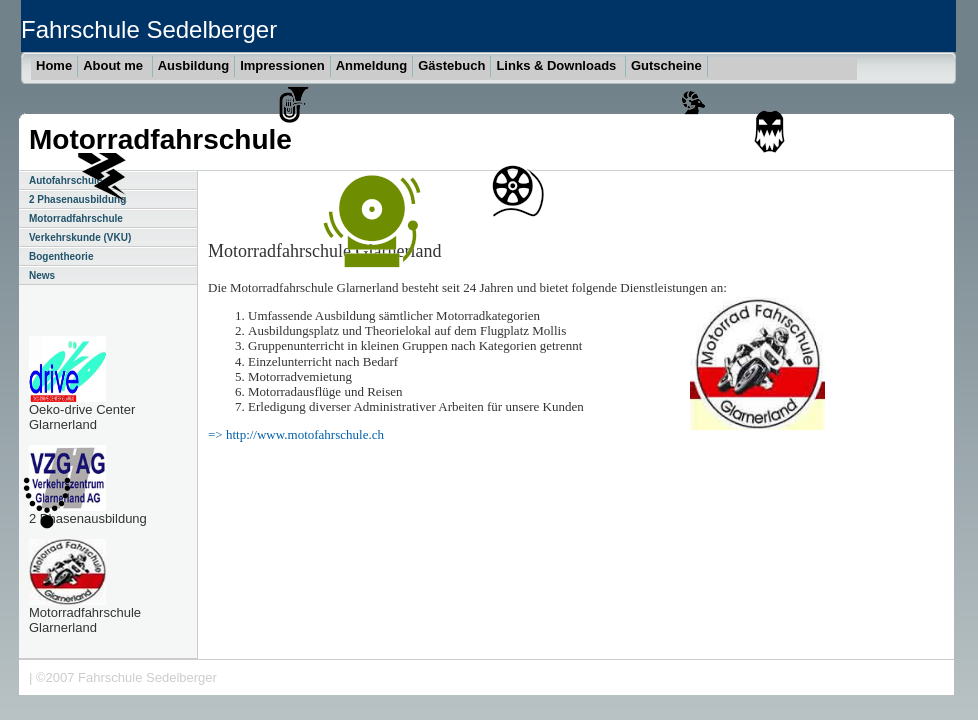 This screenshot has width=978, height=720. Describe the element at coordinates (47, 503) in the screenshot. I see `browse jewelry or accessories category` at that location.